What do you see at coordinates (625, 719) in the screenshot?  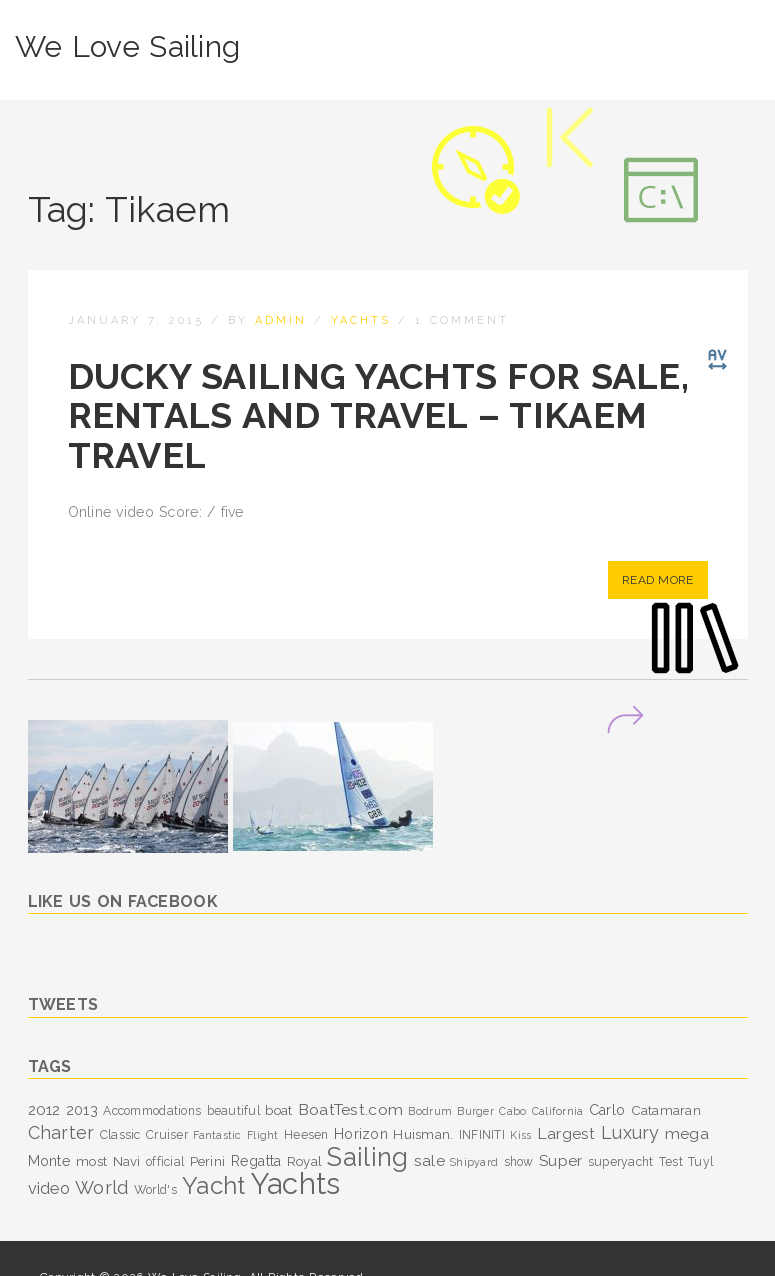 I see `share or forward content` at bounding box center [625, 719].